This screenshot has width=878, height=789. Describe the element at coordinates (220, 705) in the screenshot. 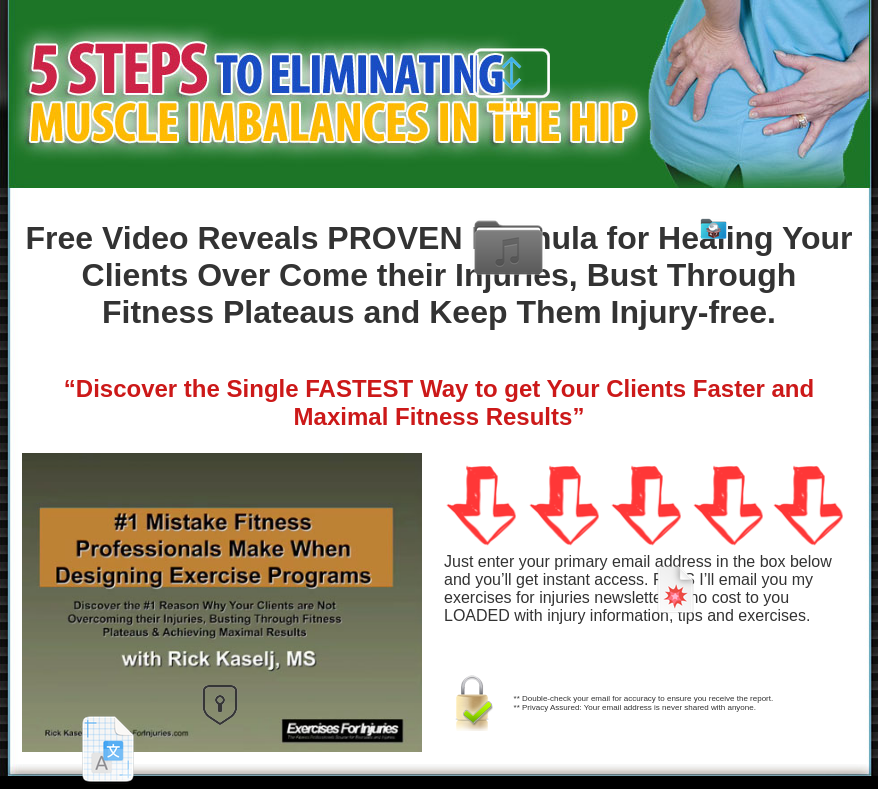

I see `access device security settings` at that location.